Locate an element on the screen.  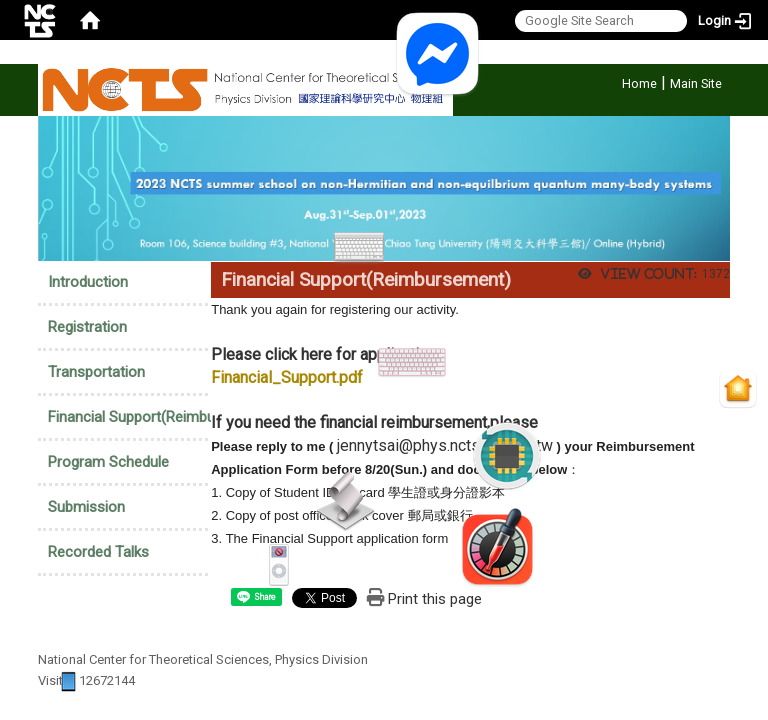
open facebook messenger app is located at coordinates (437, 53).